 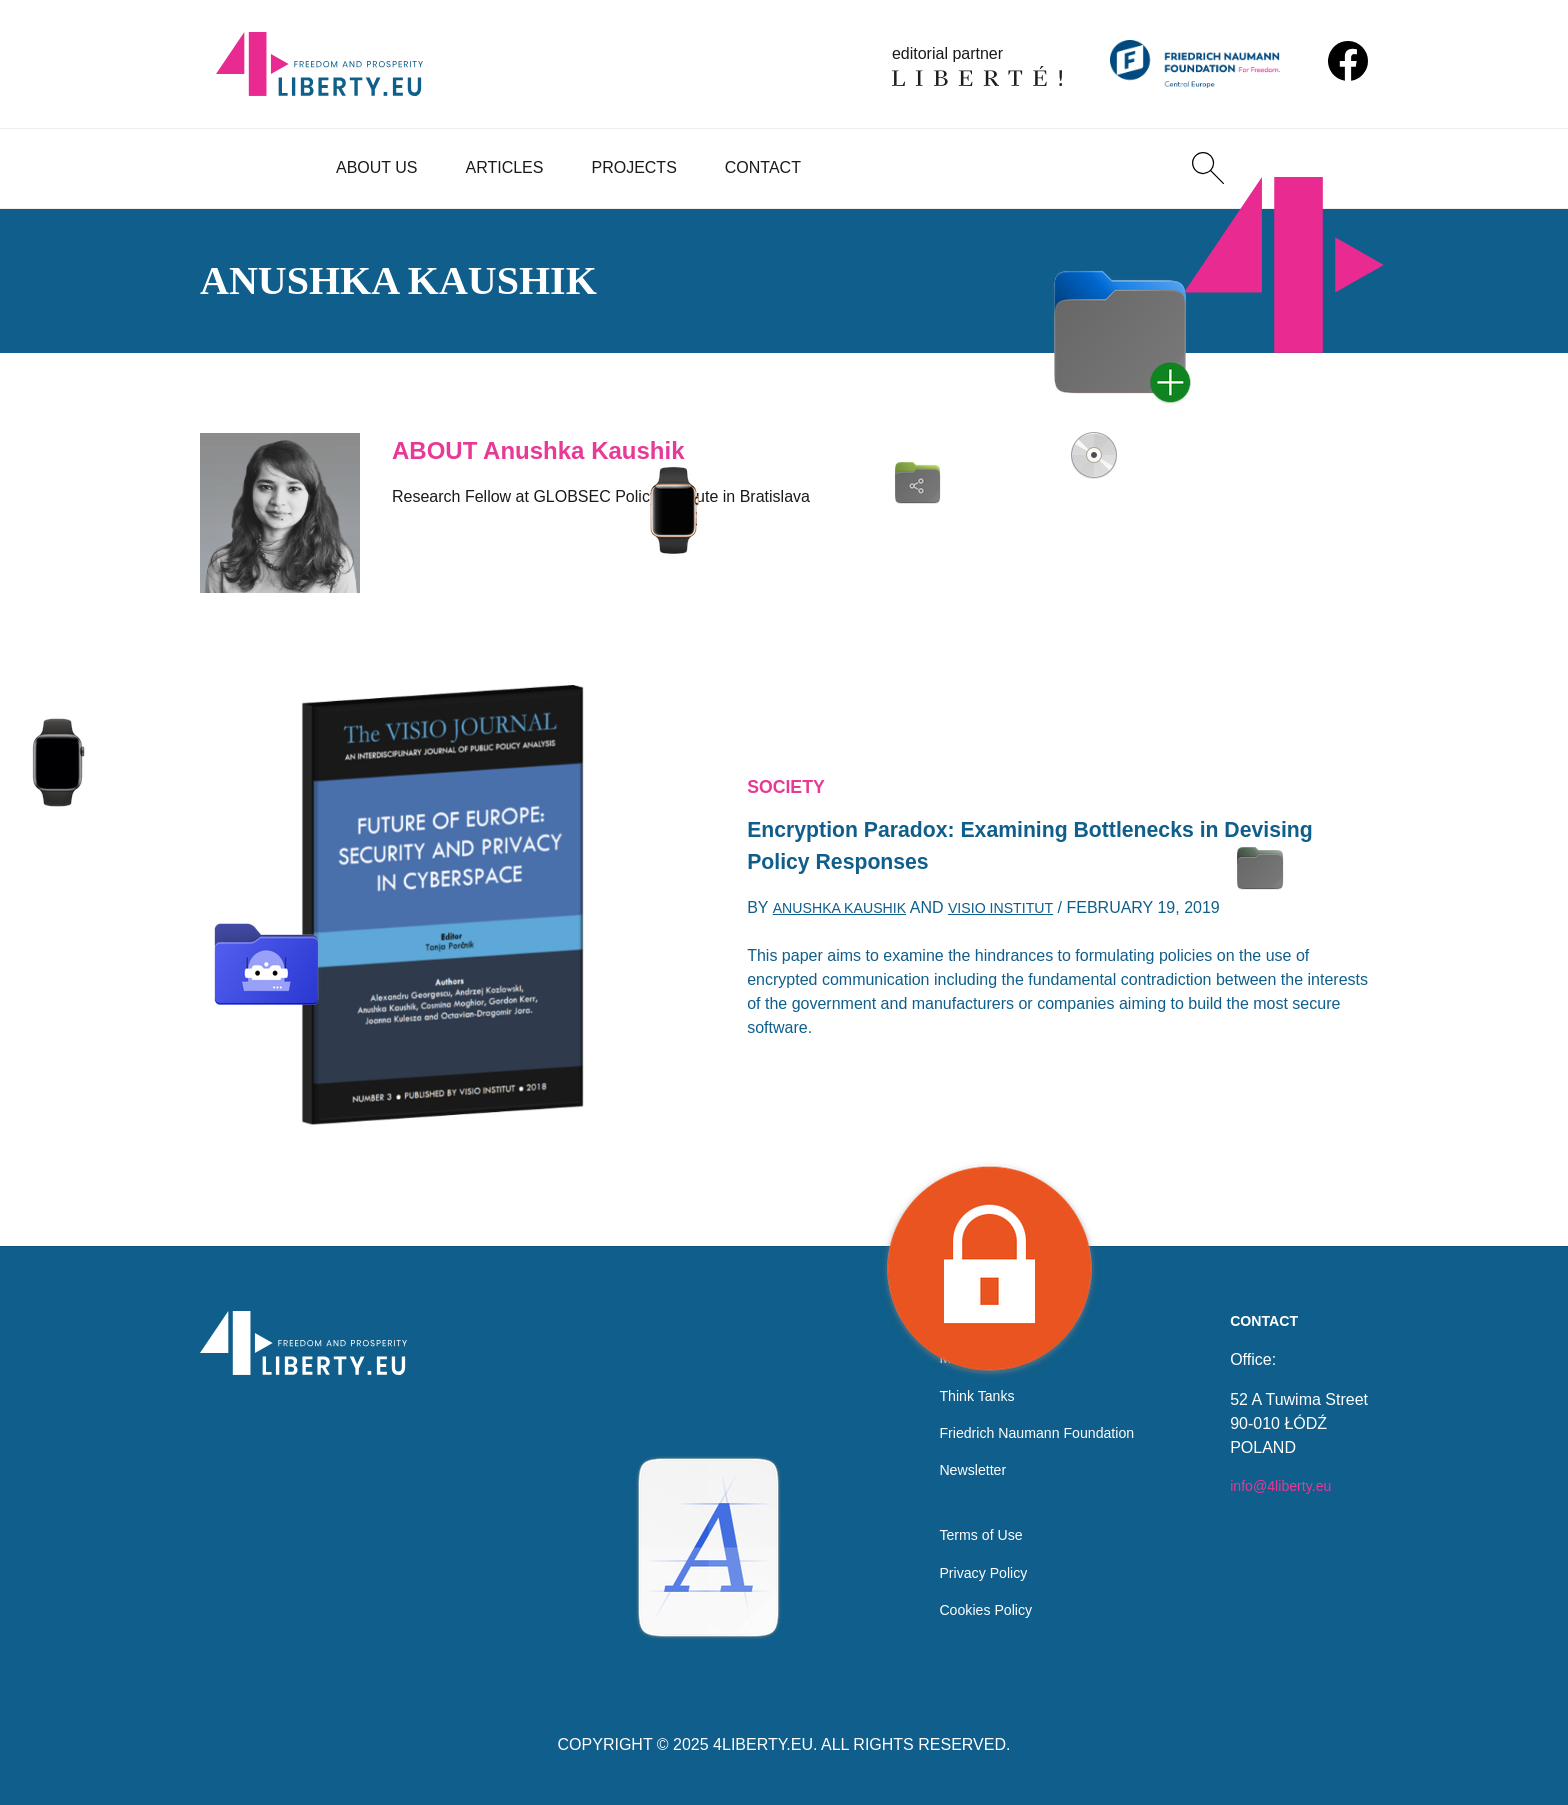 What do you see at coordinates (1120, 332) in the screenshot?
I see `create a new folder` at bounding box center [1120, 332].